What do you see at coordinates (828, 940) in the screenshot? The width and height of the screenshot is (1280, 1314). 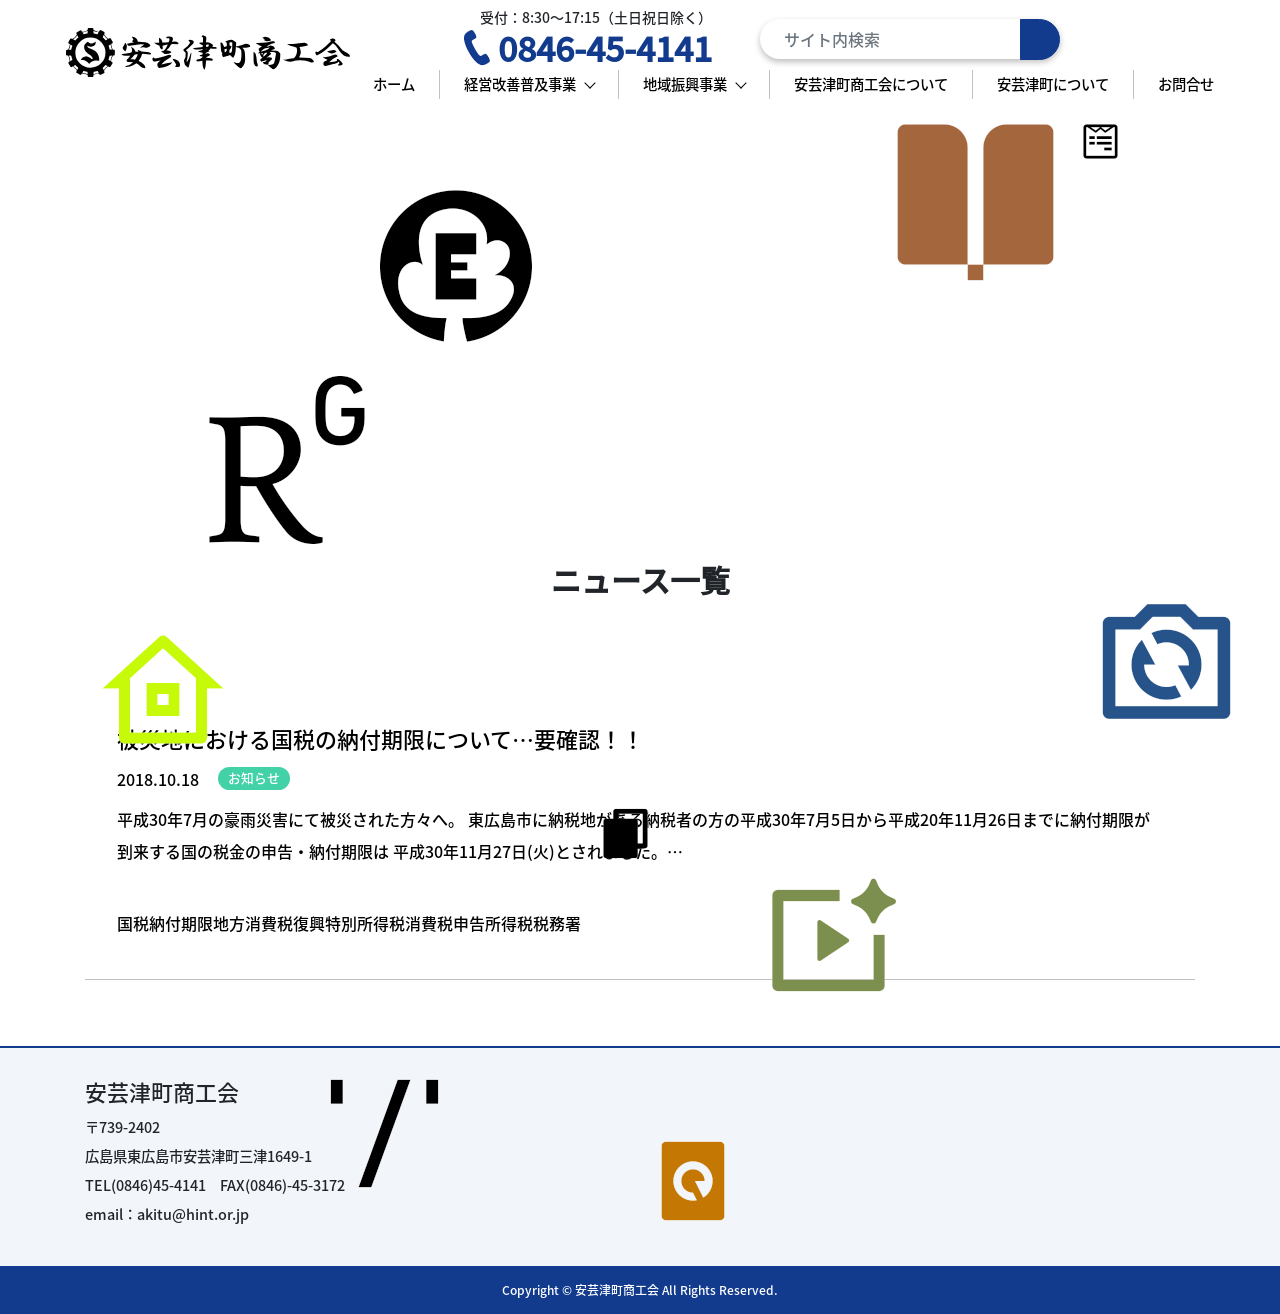 I see `access AI-powered video generation tools` at bounding box center [828, 940].